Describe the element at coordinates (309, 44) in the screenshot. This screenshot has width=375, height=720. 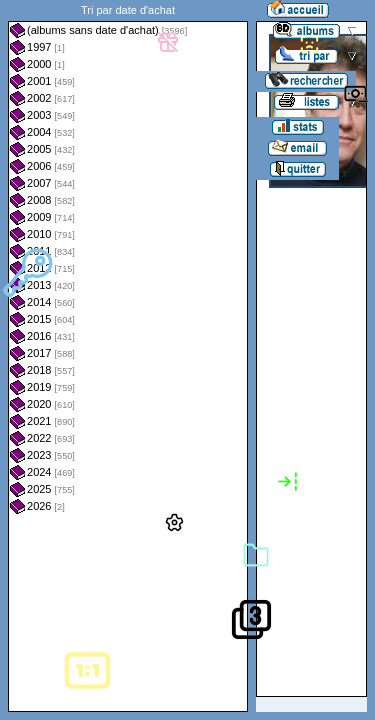
I see `face id authentication failed` at that location.